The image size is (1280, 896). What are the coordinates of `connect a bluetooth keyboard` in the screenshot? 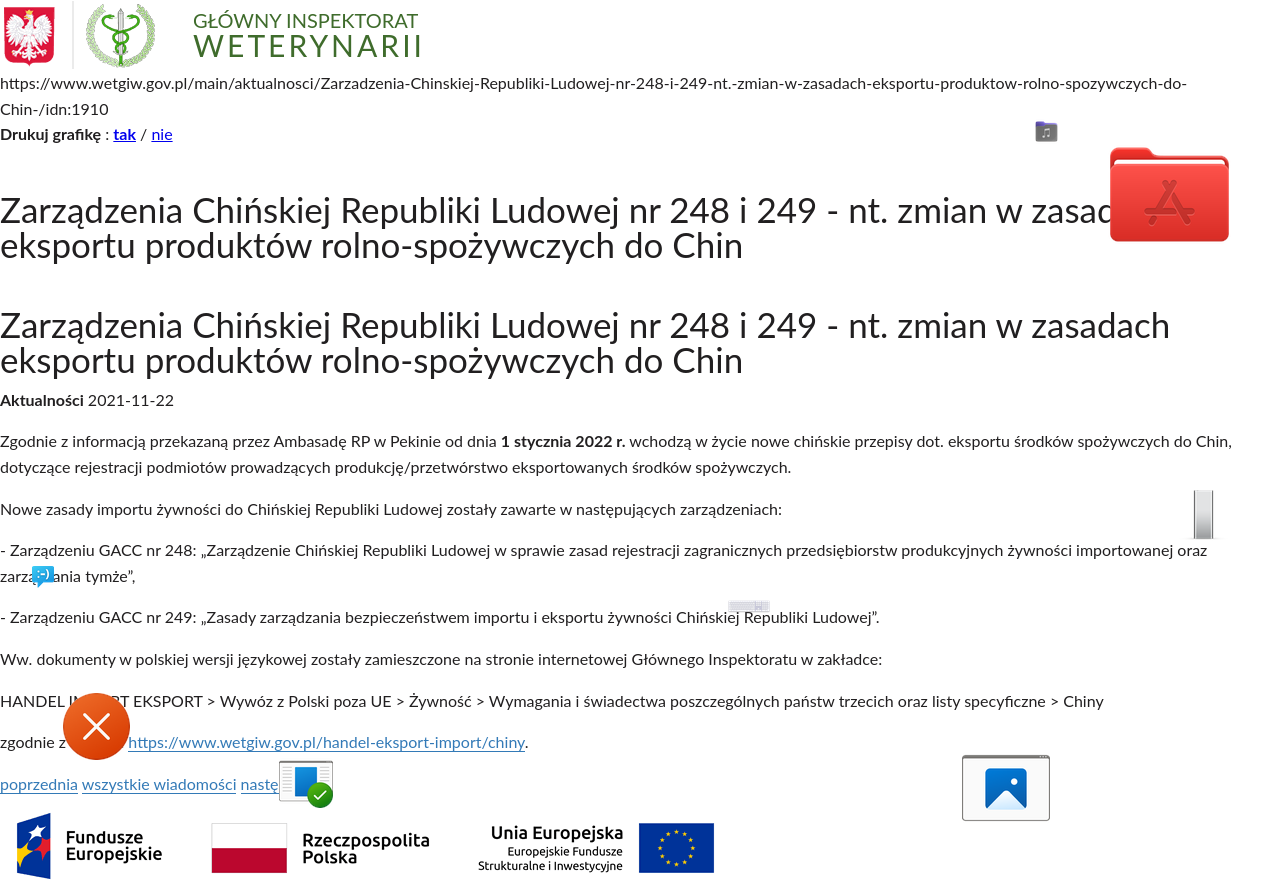 It's located at (749, 606).